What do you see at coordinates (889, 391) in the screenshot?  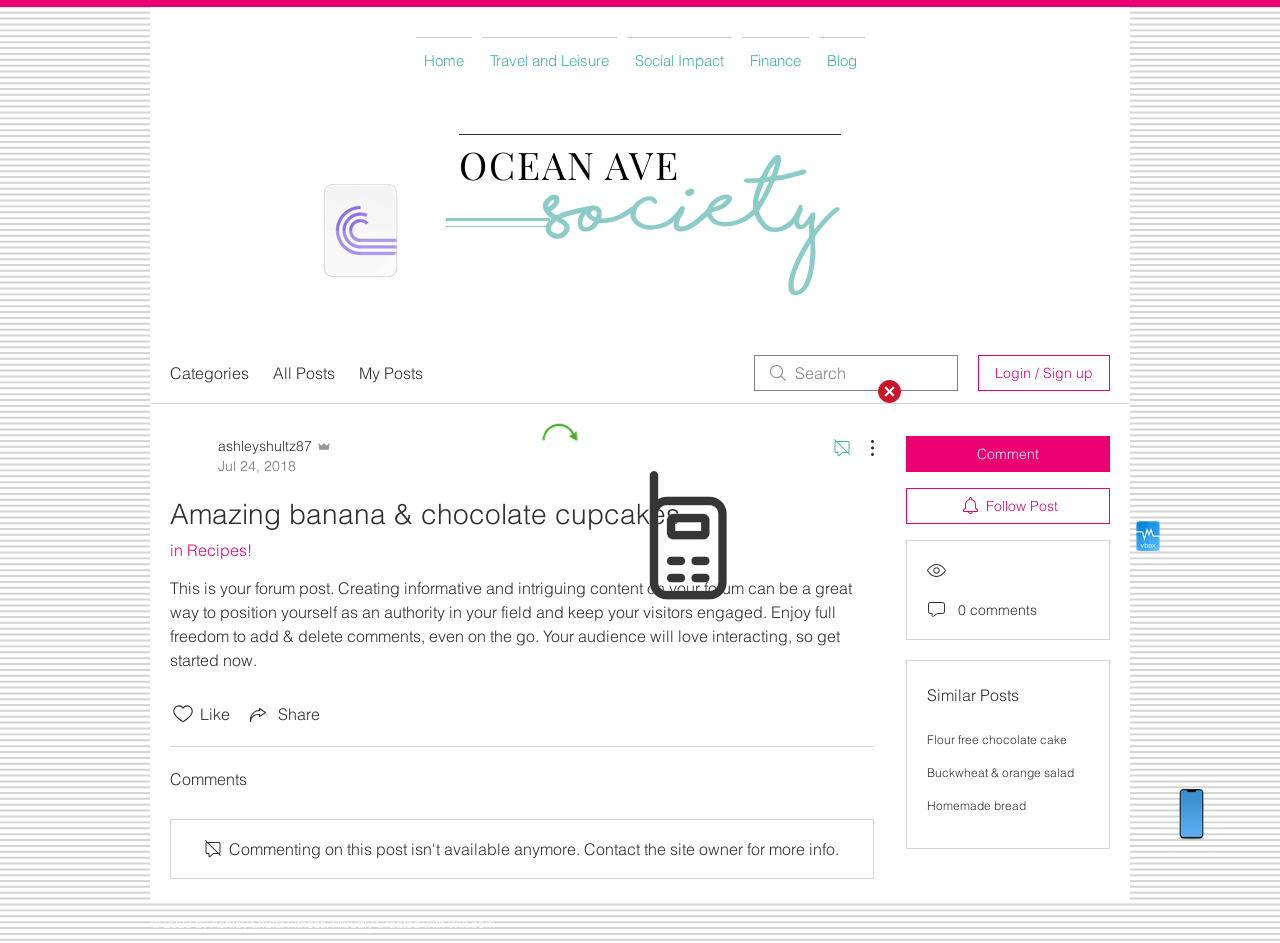 I see `close or exit the application` at bounding box center [889, 391].